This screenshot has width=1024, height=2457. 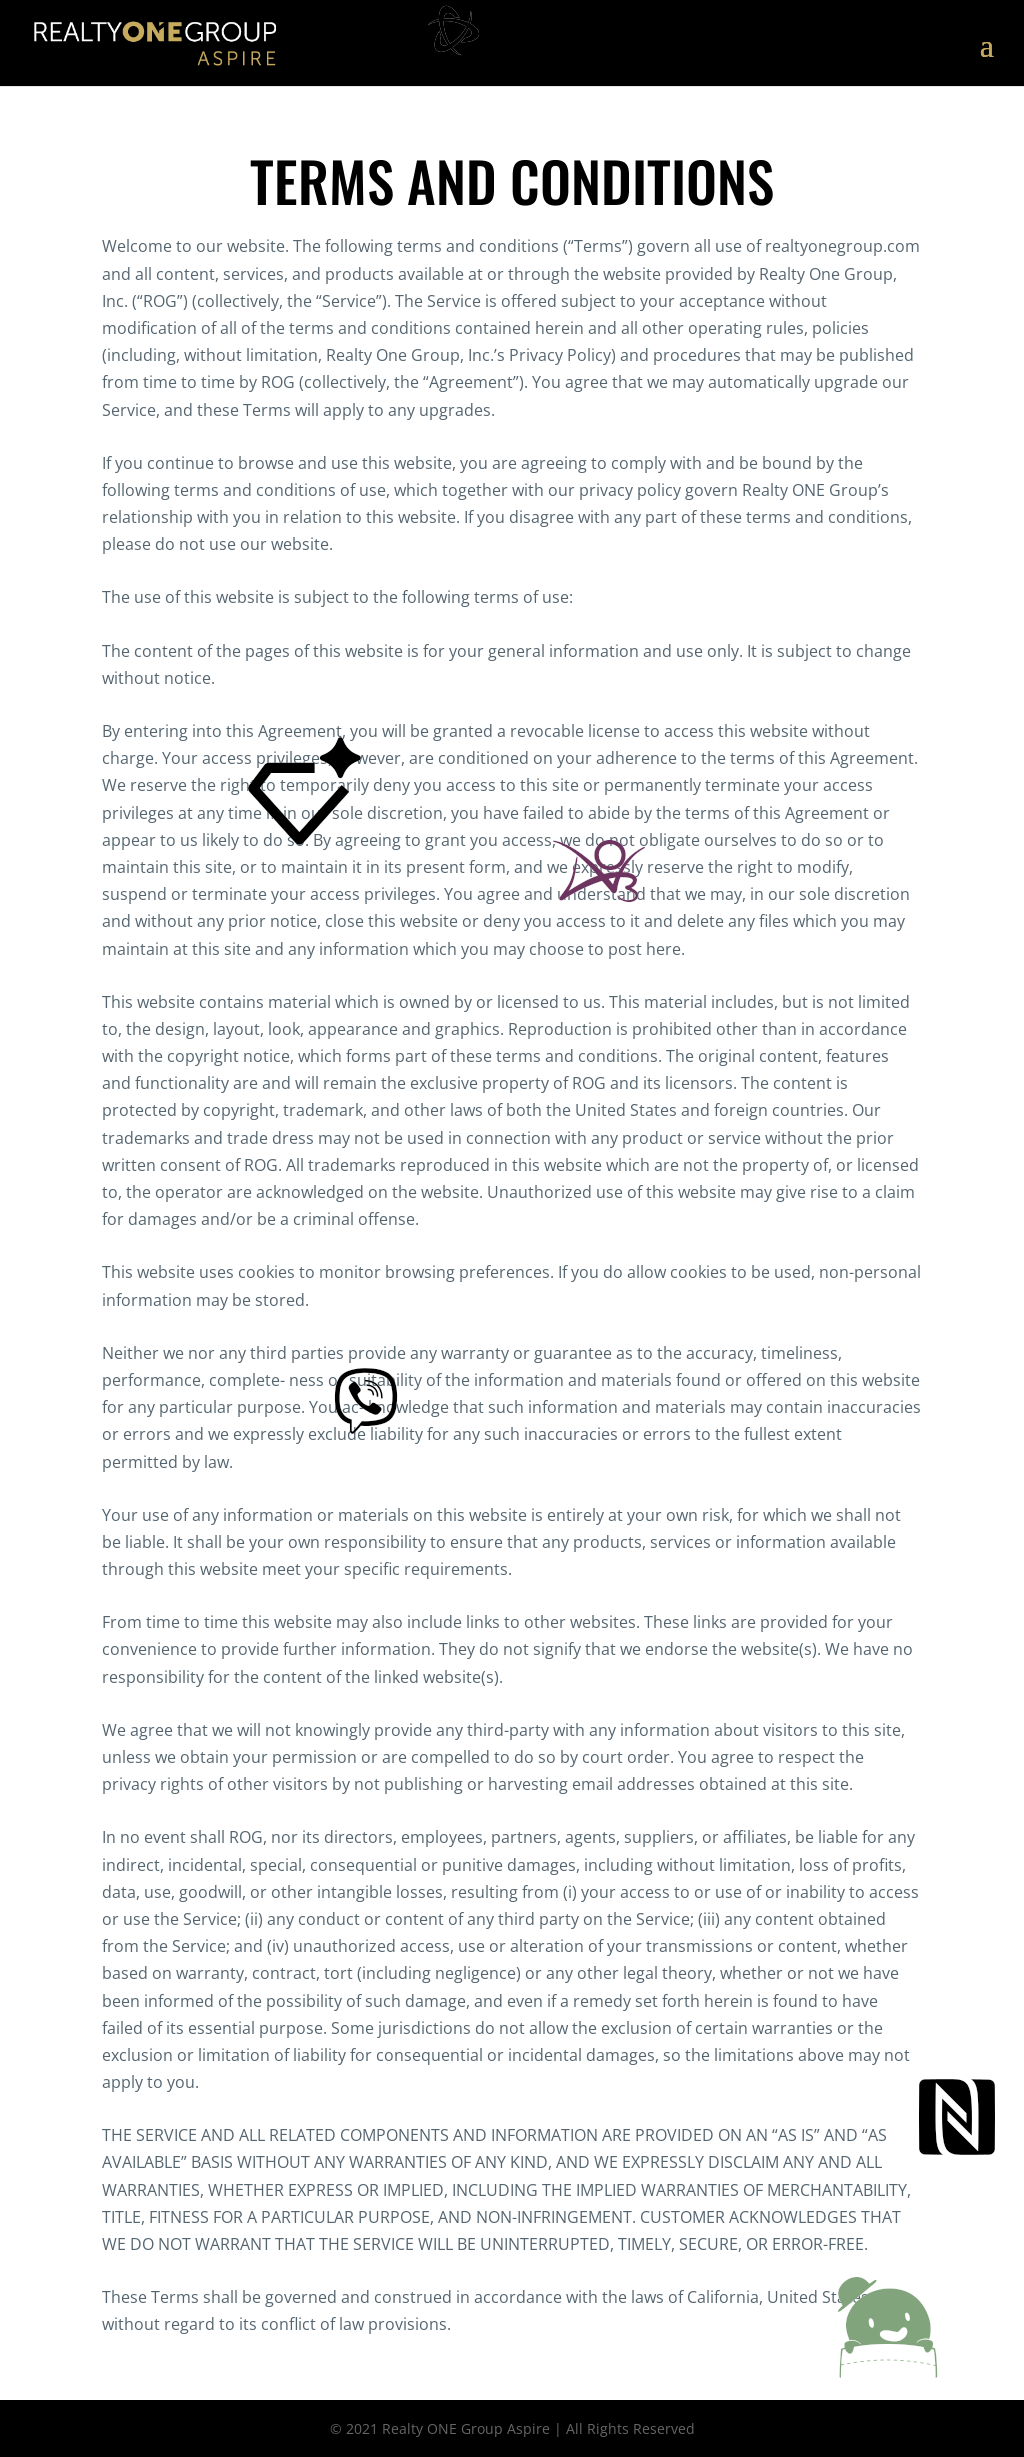 What do you see at coordinates (599, 871) in the screenshot?
I see `open Archive of Our Own (AO3) website` at bounding box center [599, 871].